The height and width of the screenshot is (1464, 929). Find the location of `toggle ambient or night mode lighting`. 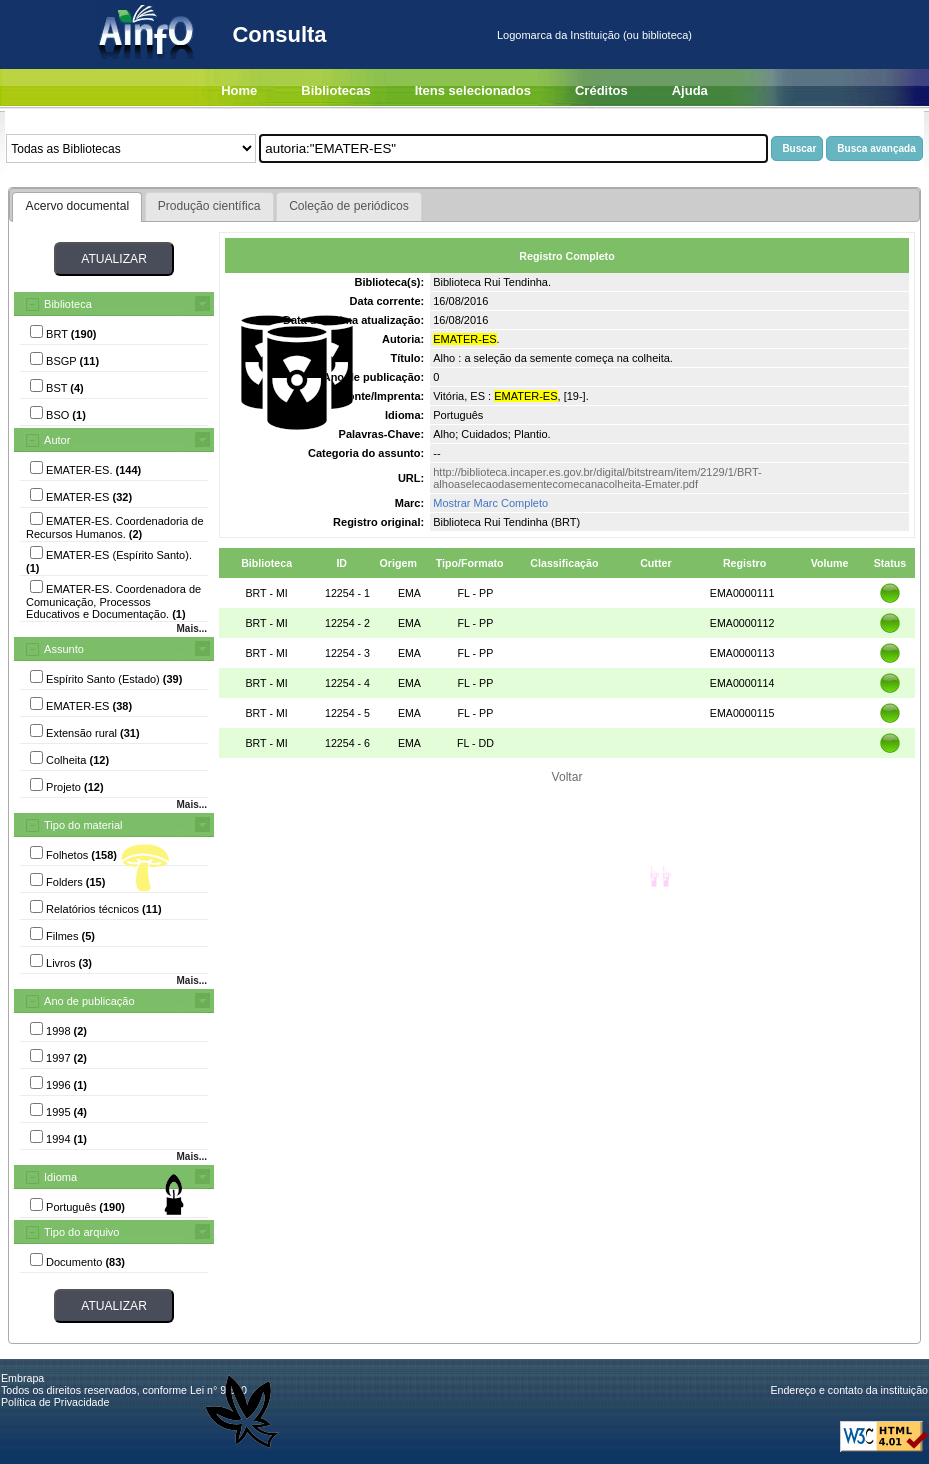

toggle ambient or night mode lighting is located at coordinates (173, 1194).